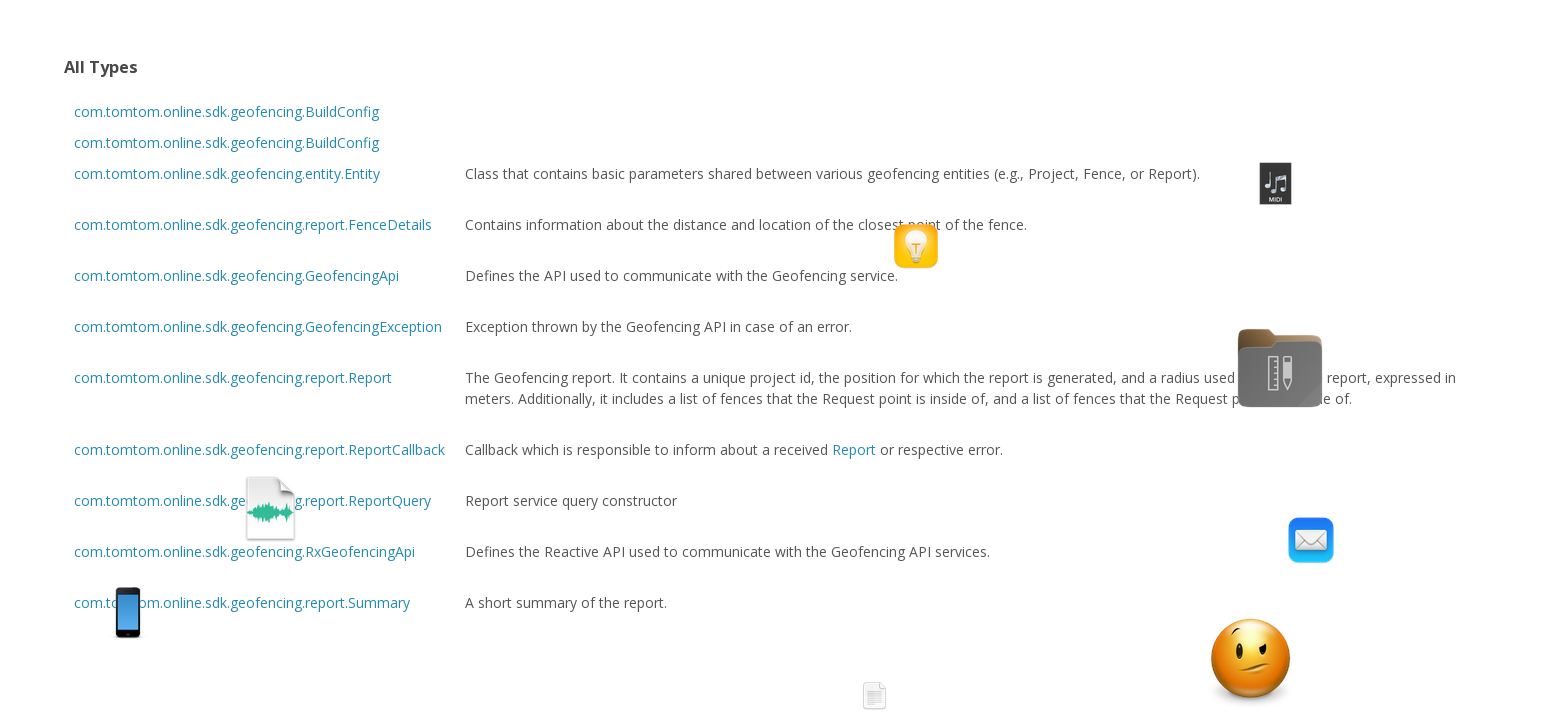  I want to click on a standard MIDI file in GarageBand, so click(1275, 184).